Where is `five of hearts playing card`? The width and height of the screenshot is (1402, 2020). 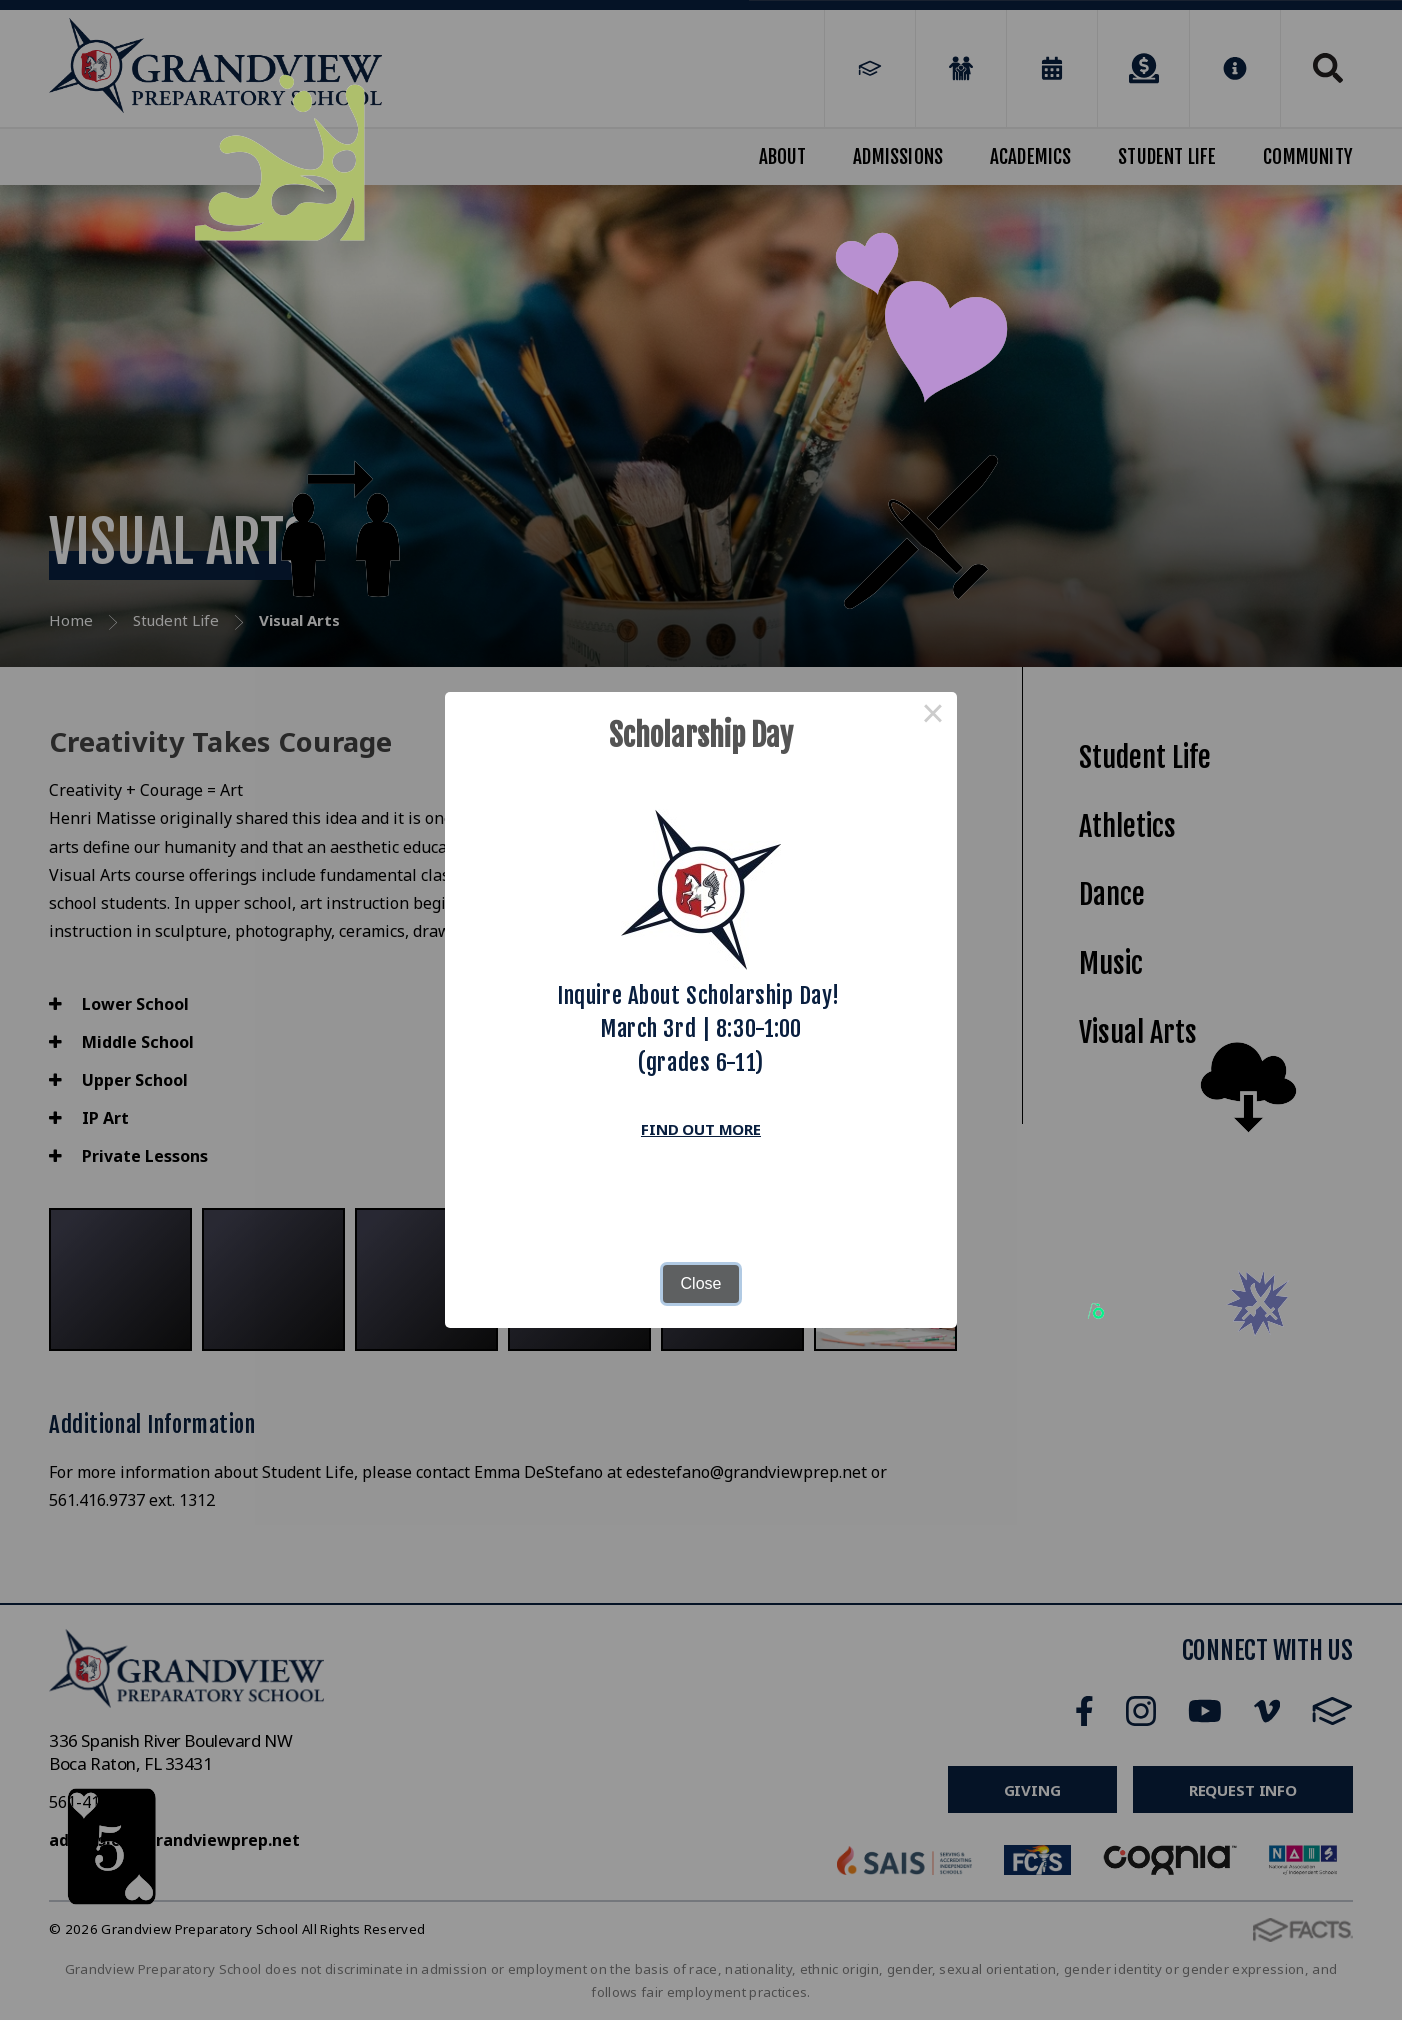
five of hearts playing card is located at coordinates (111, 1846).